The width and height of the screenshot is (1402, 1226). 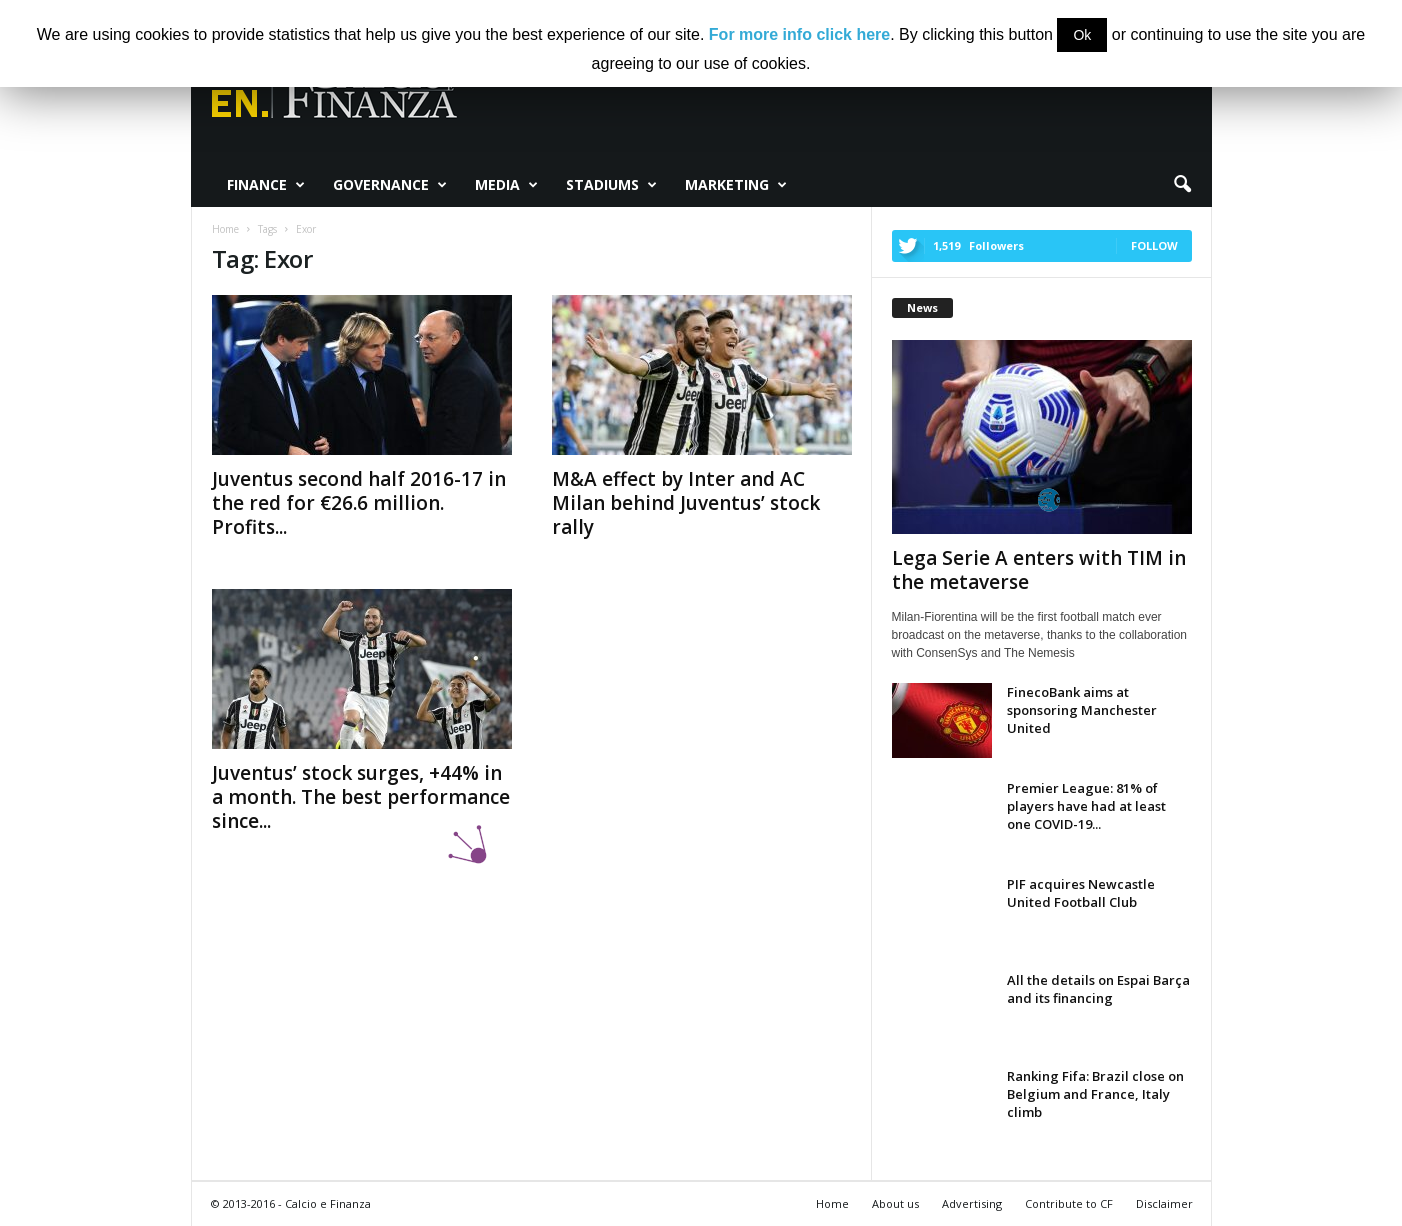 What do you see at coordinates (467, 844) in the screenshot?
I see `access space or satellite-related features` at bounding box center [467, 844].